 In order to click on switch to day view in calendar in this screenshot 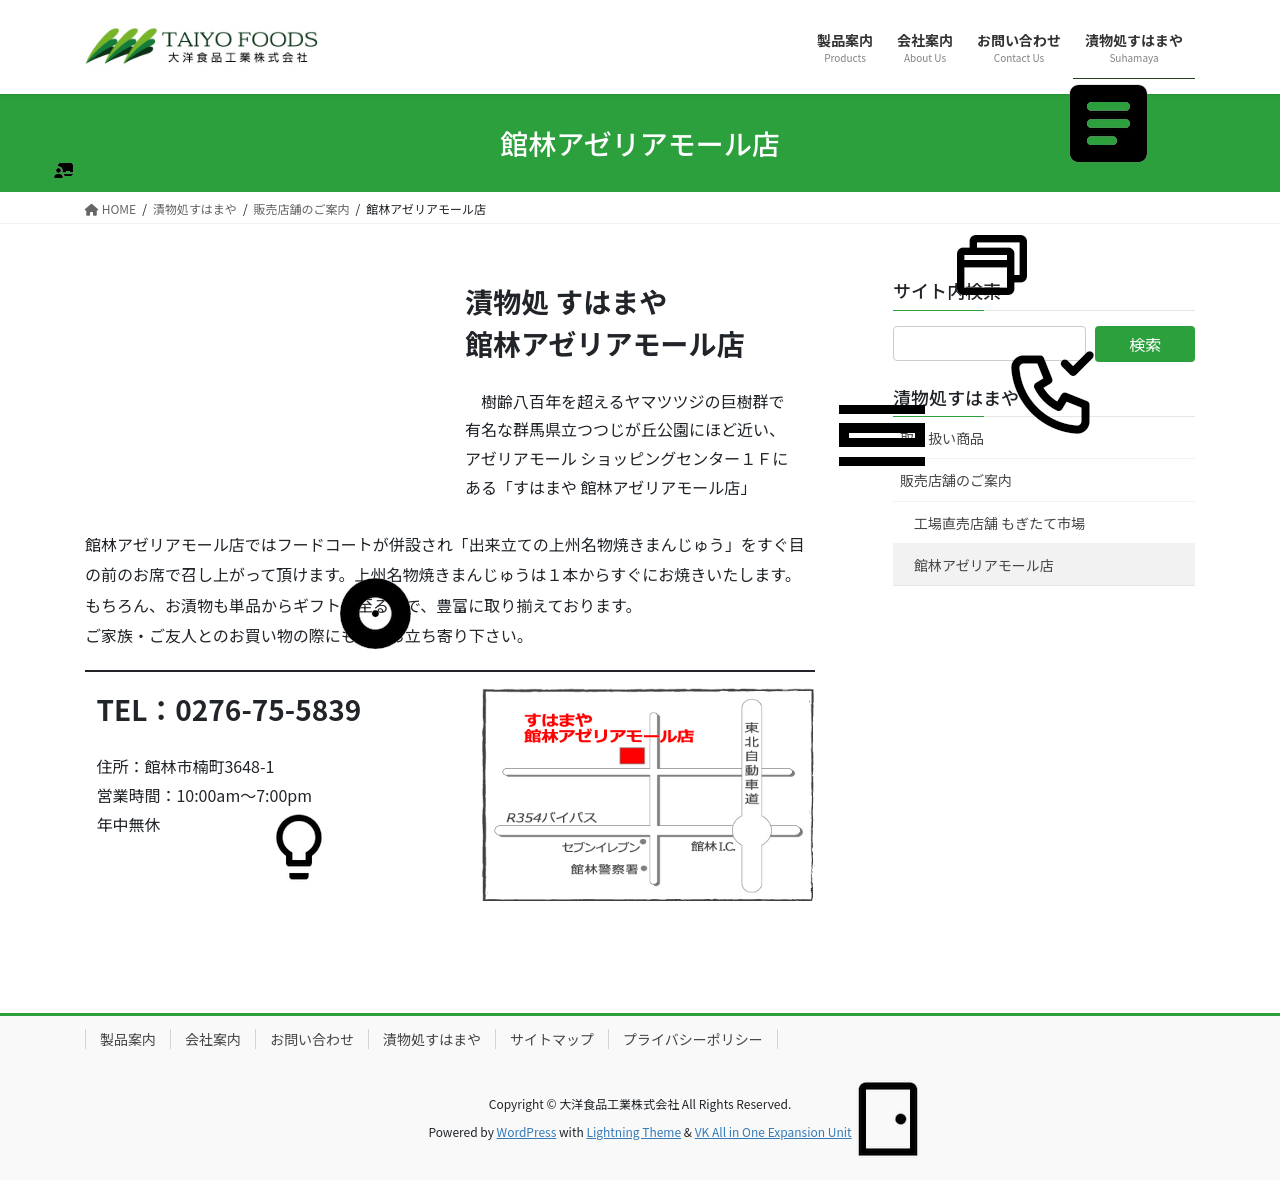, I will do `click(882, 433)`.